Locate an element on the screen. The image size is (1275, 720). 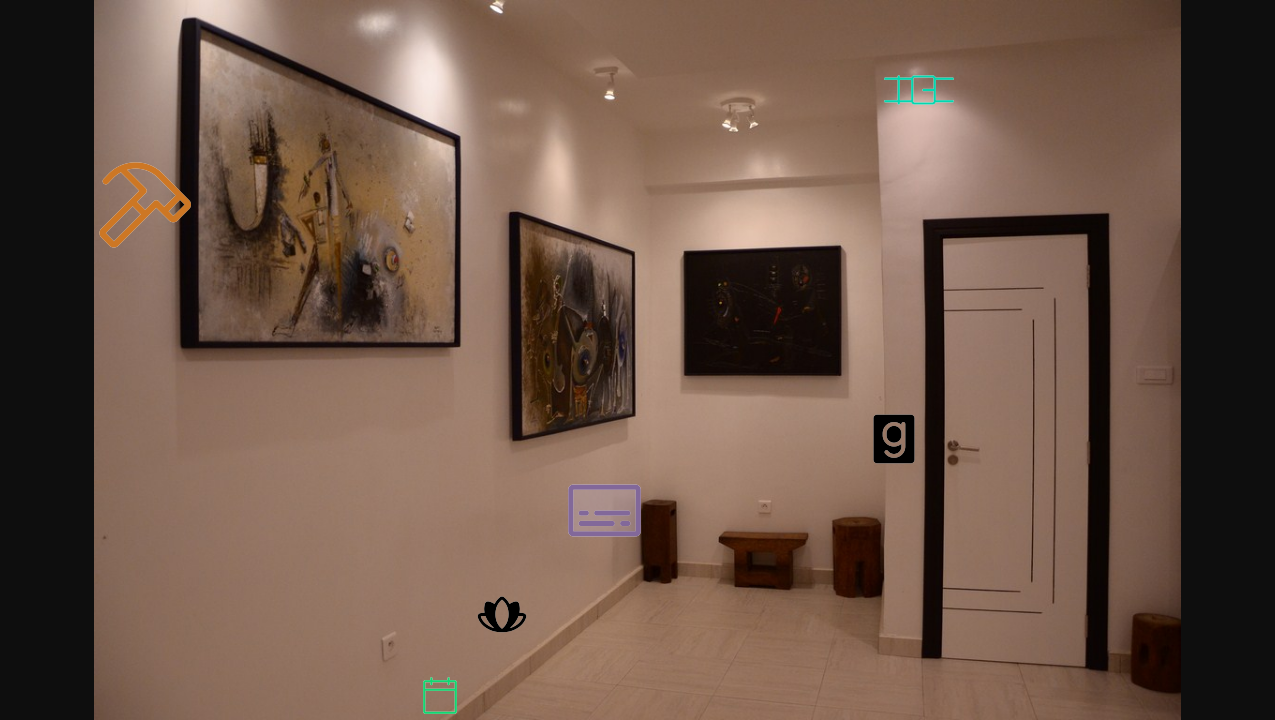
adjust belt or strap settings is located at coordinates (919, 90).